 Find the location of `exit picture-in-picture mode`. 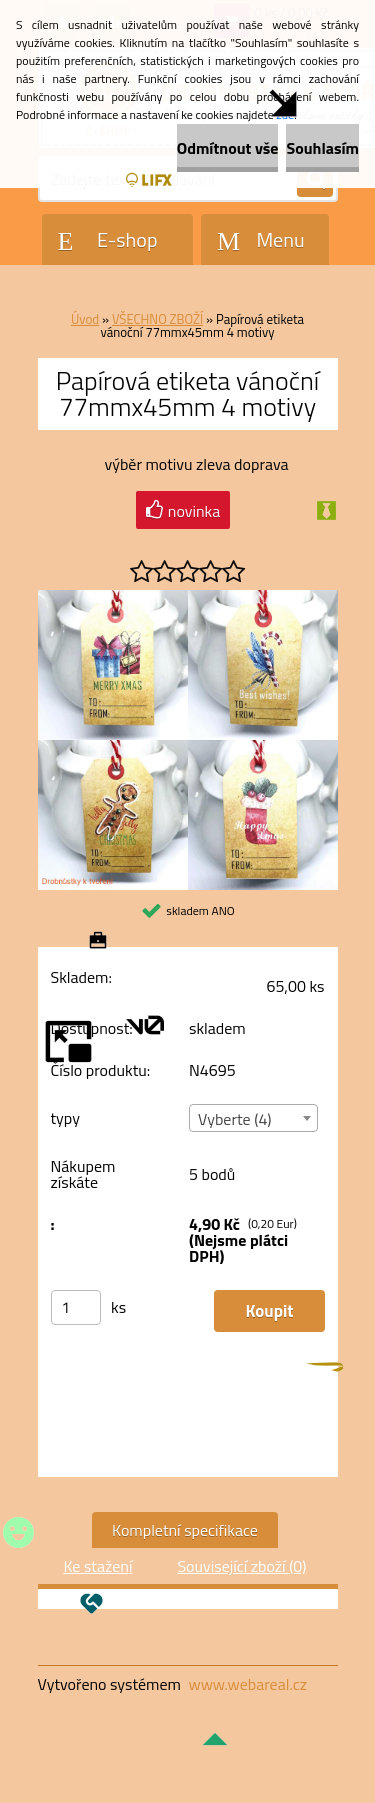

exit picture-in-picture mode is located at coordinates (68, 1041).